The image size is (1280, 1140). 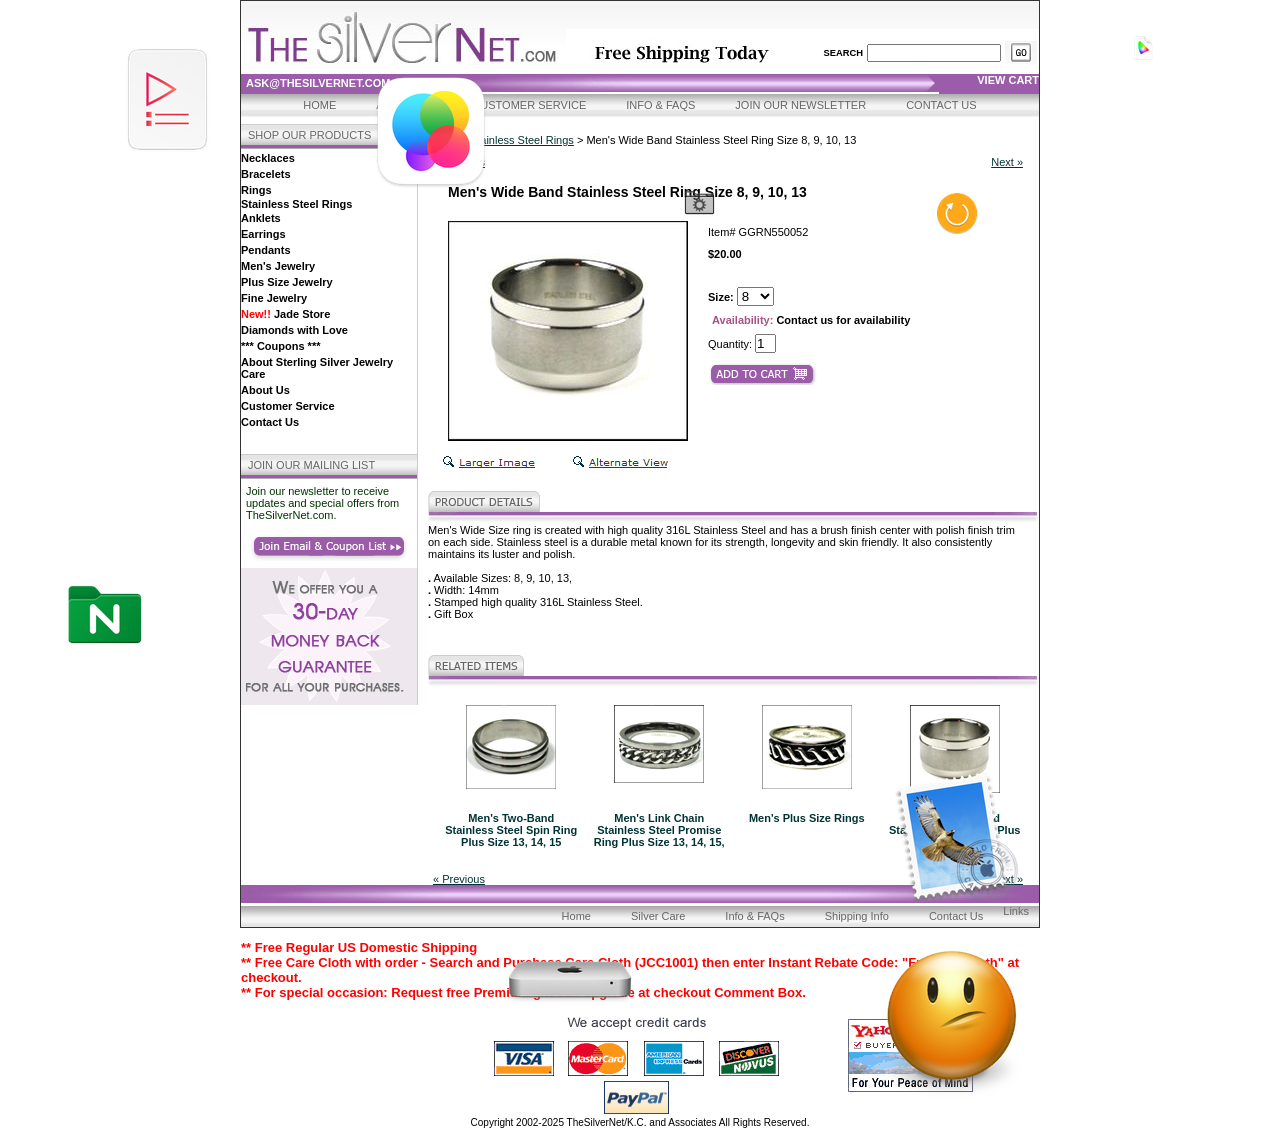 What do you see at coordinates (570, 961) in the screenshot?
I see `represents a Mac mini device in system settings` at bounding box center [570, 961].